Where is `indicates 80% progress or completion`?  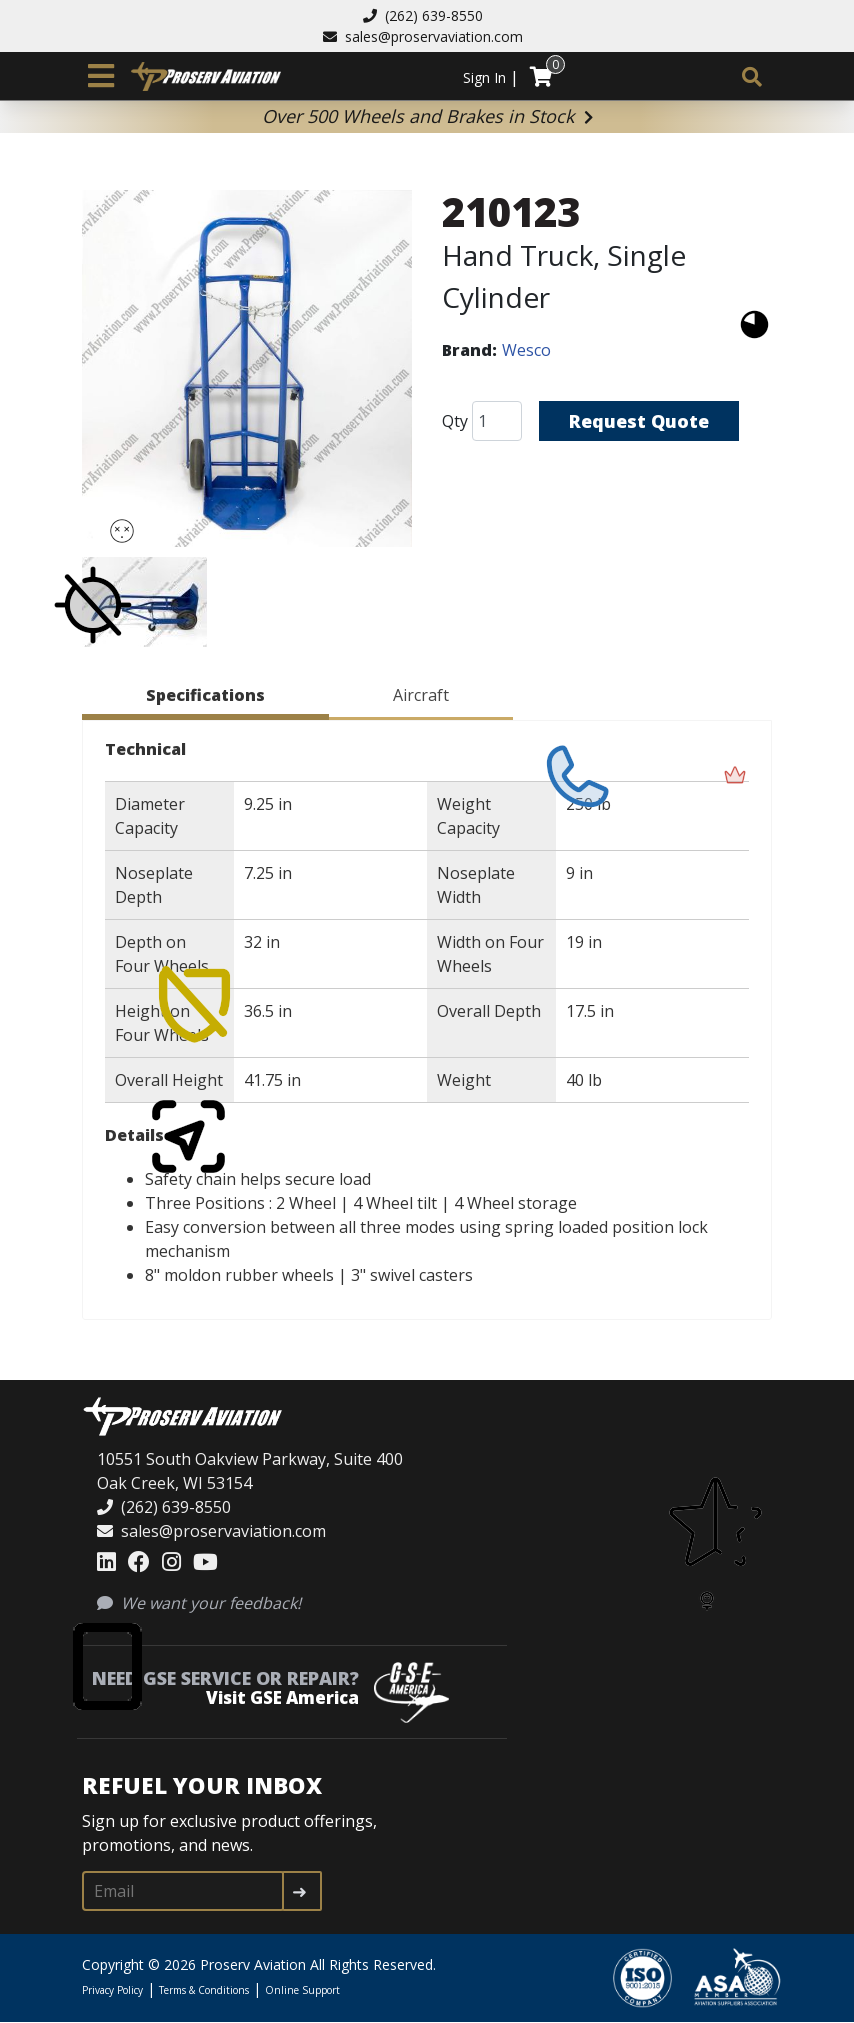 indicates 80% progress or completion is located at coordinates (754, 324).